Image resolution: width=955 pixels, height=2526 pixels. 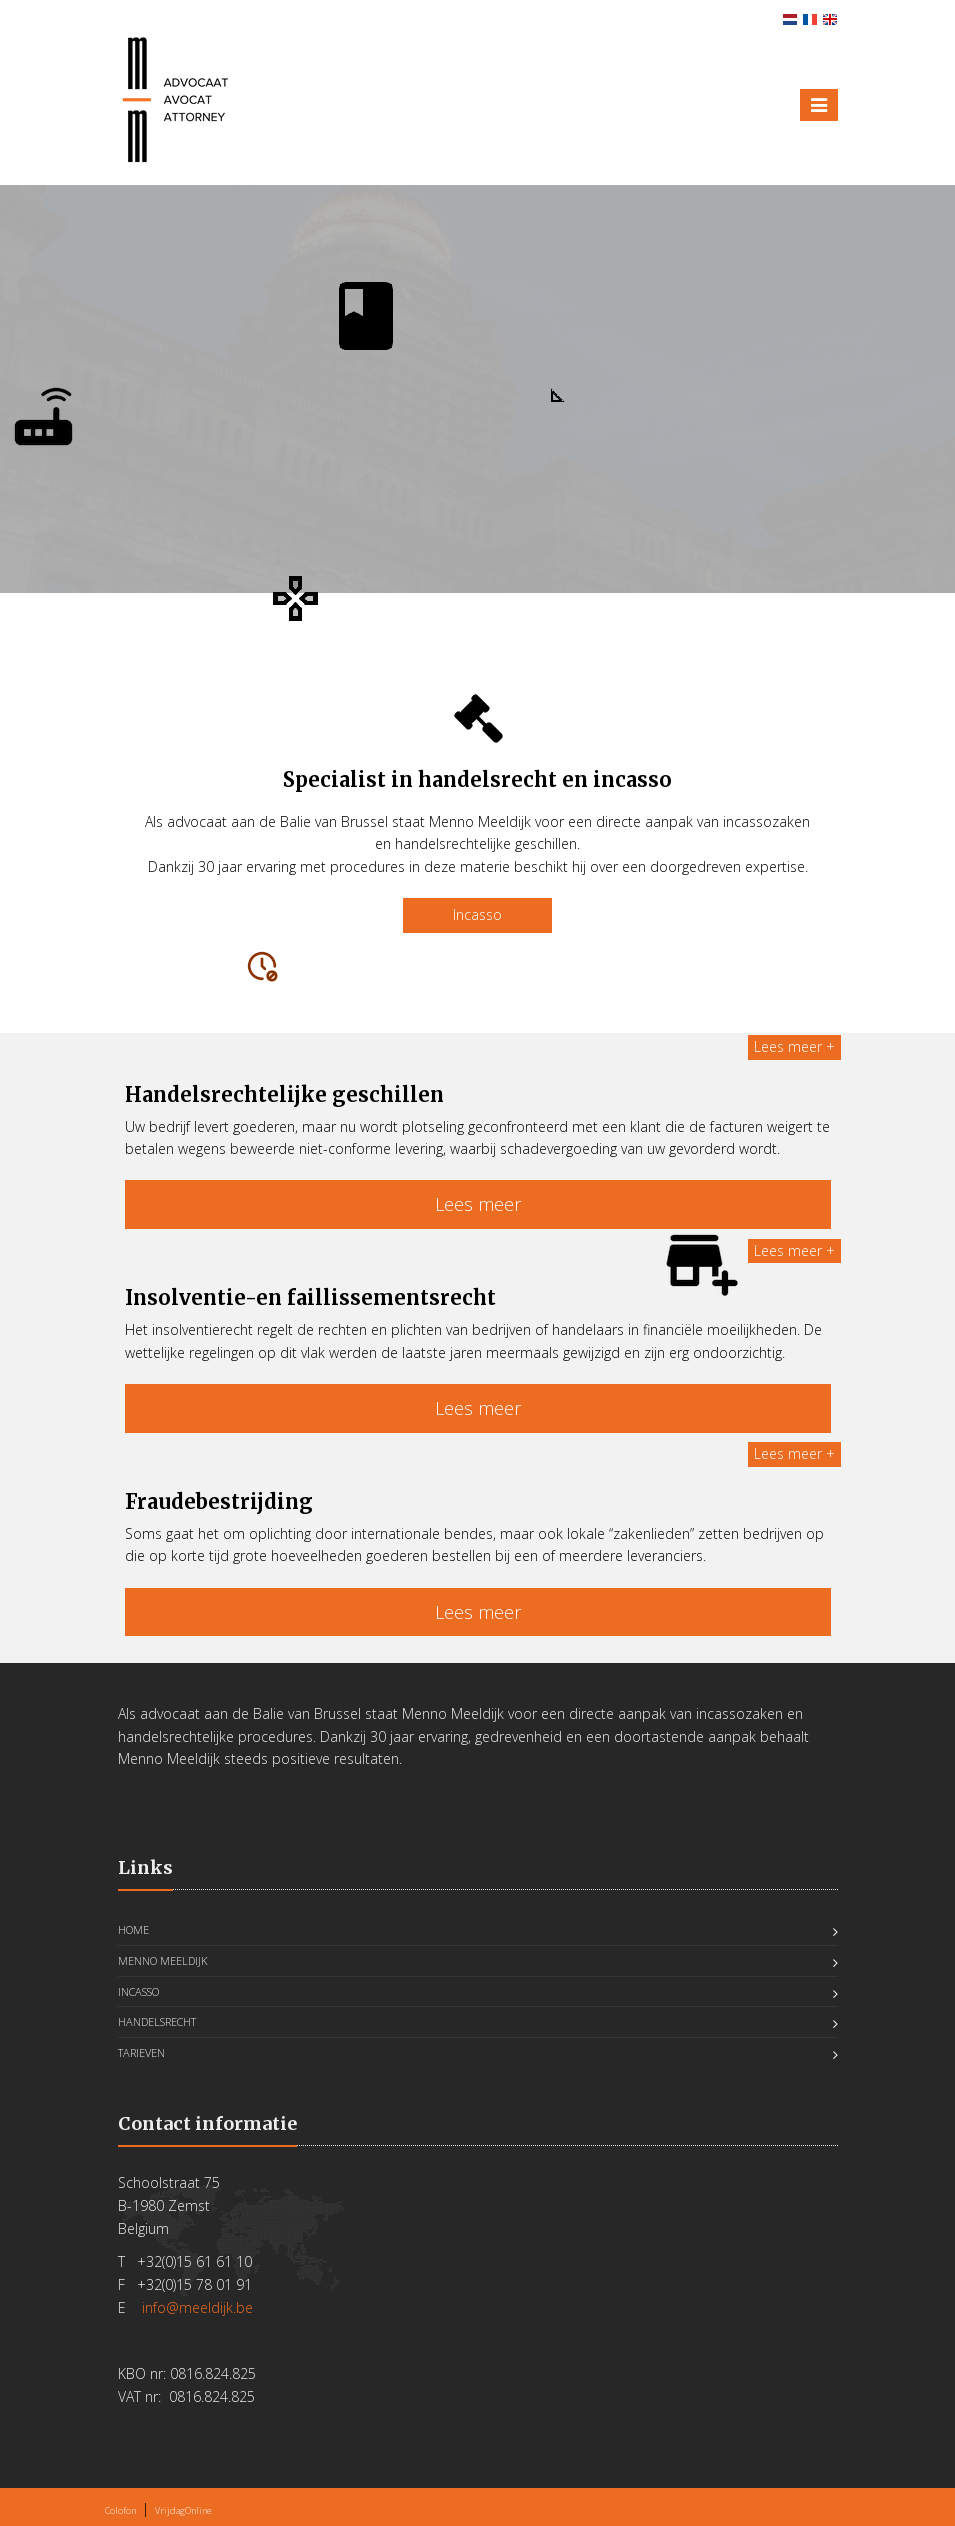 I want to click on cancel a scheduled event or timer, so click(x=262, y=966).